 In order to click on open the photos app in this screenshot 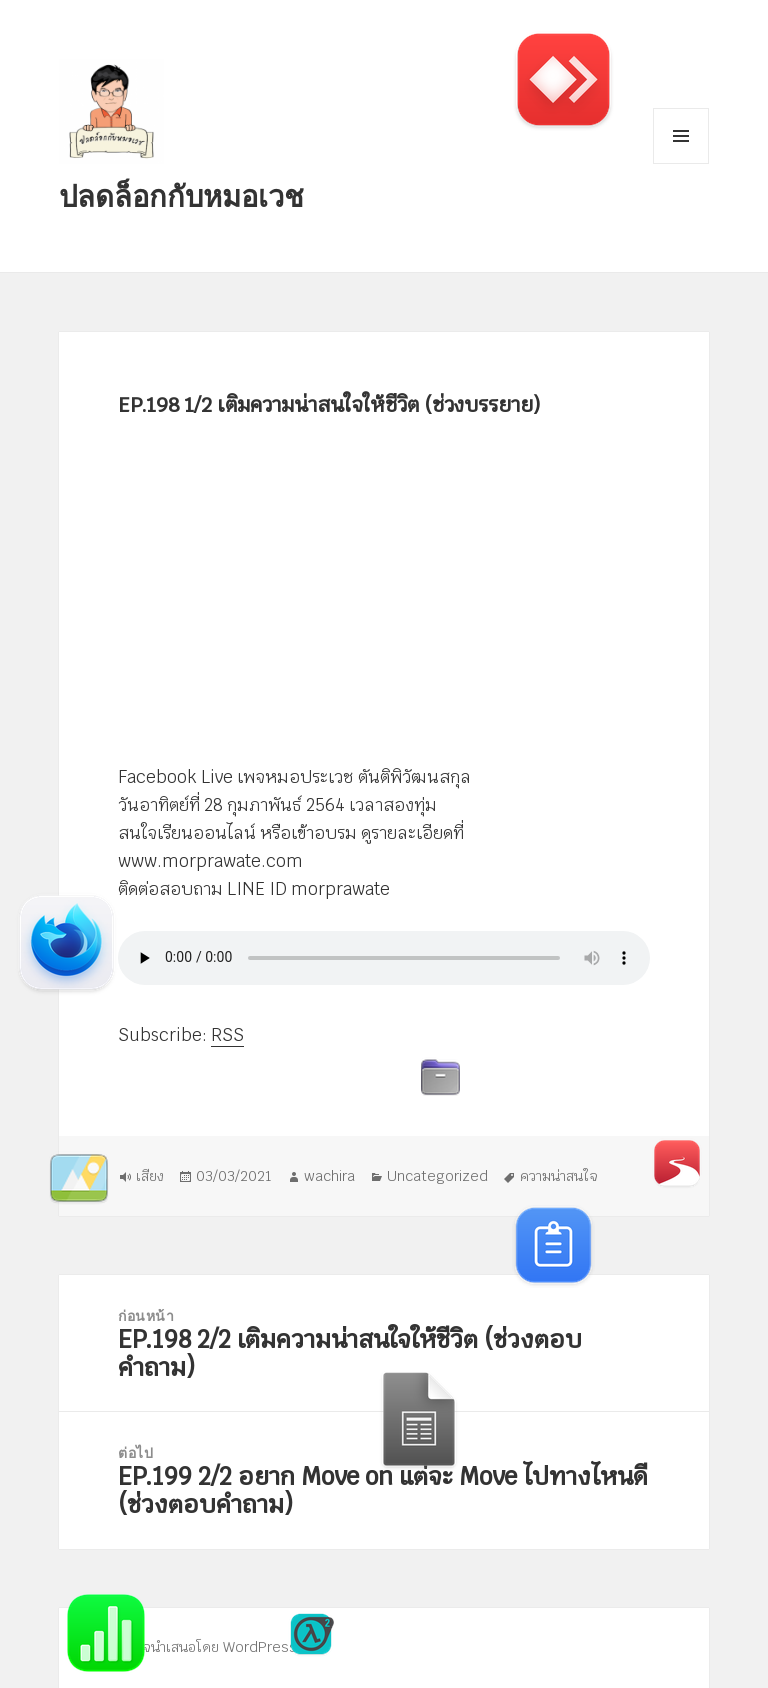, I will do `click(79, 1178)`.